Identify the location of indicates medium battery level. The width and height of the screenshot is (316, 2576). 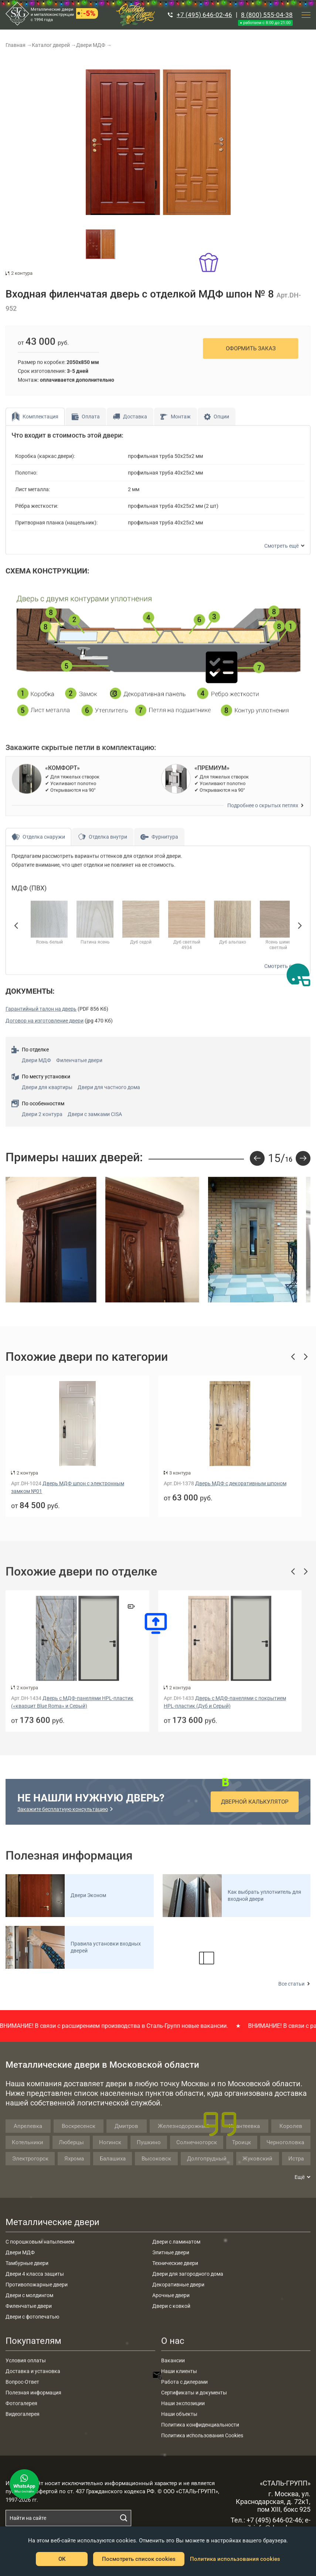
(131, 1606).